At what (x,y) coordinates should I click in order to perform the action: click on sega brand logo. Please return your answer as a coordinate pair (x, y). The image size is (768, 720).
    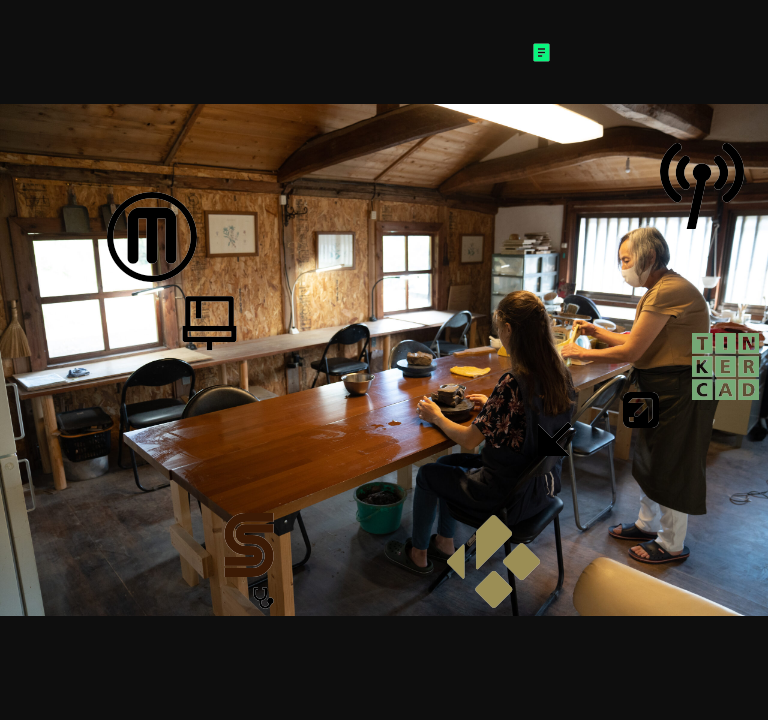
    Looking at the image, I should click on (249, 545).